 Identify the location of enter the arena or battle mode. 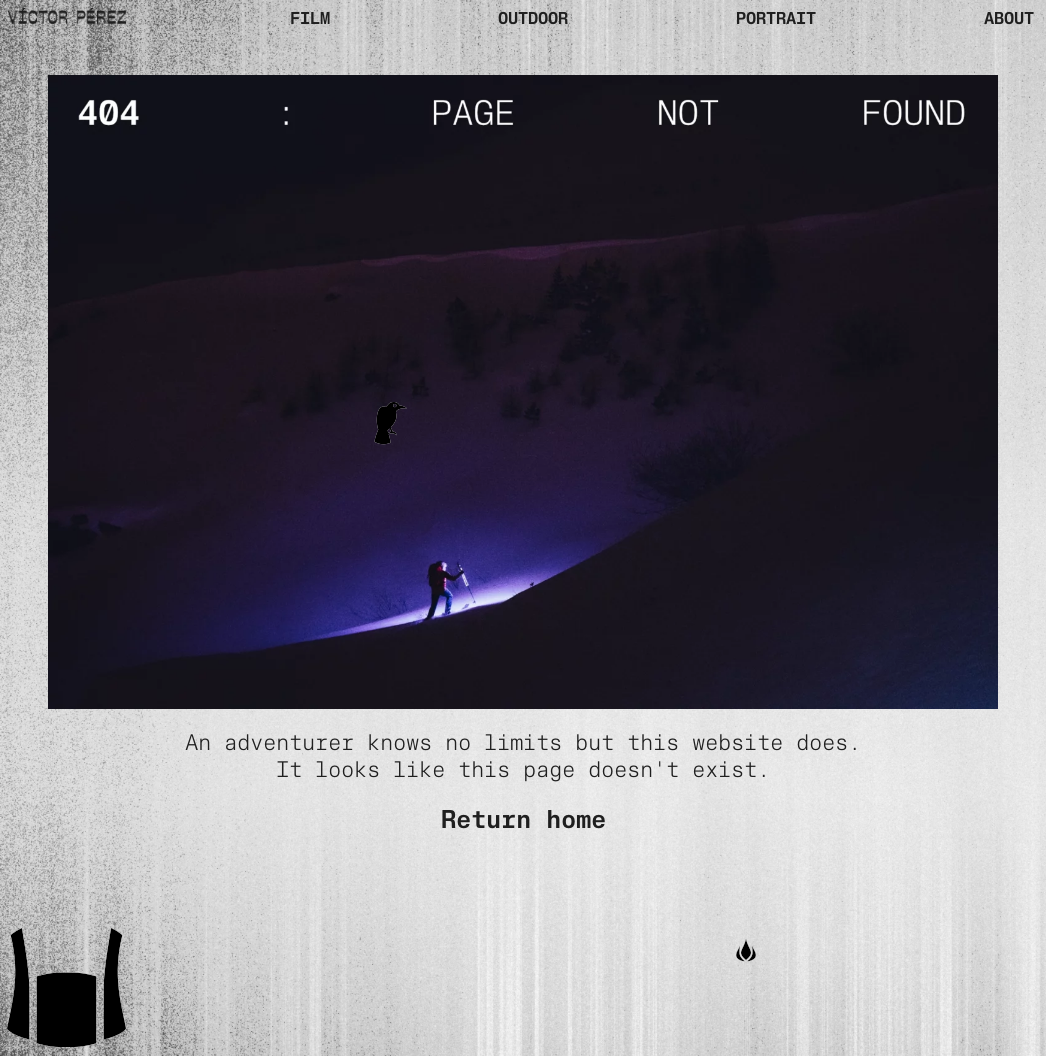
(66, 987).